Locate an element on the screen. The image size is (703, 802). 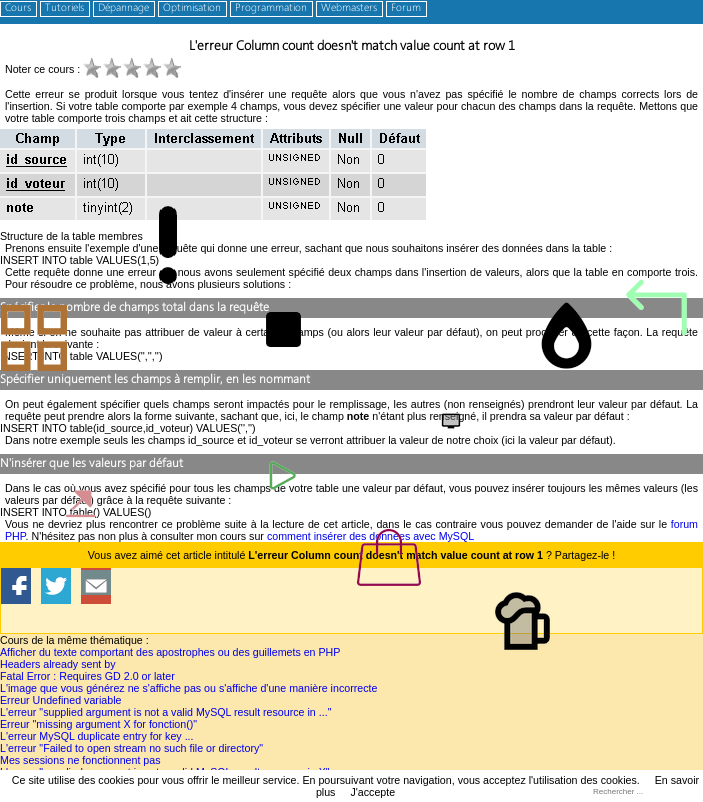
find nearby sports bars or pubs is located at coordinates (522, 622).